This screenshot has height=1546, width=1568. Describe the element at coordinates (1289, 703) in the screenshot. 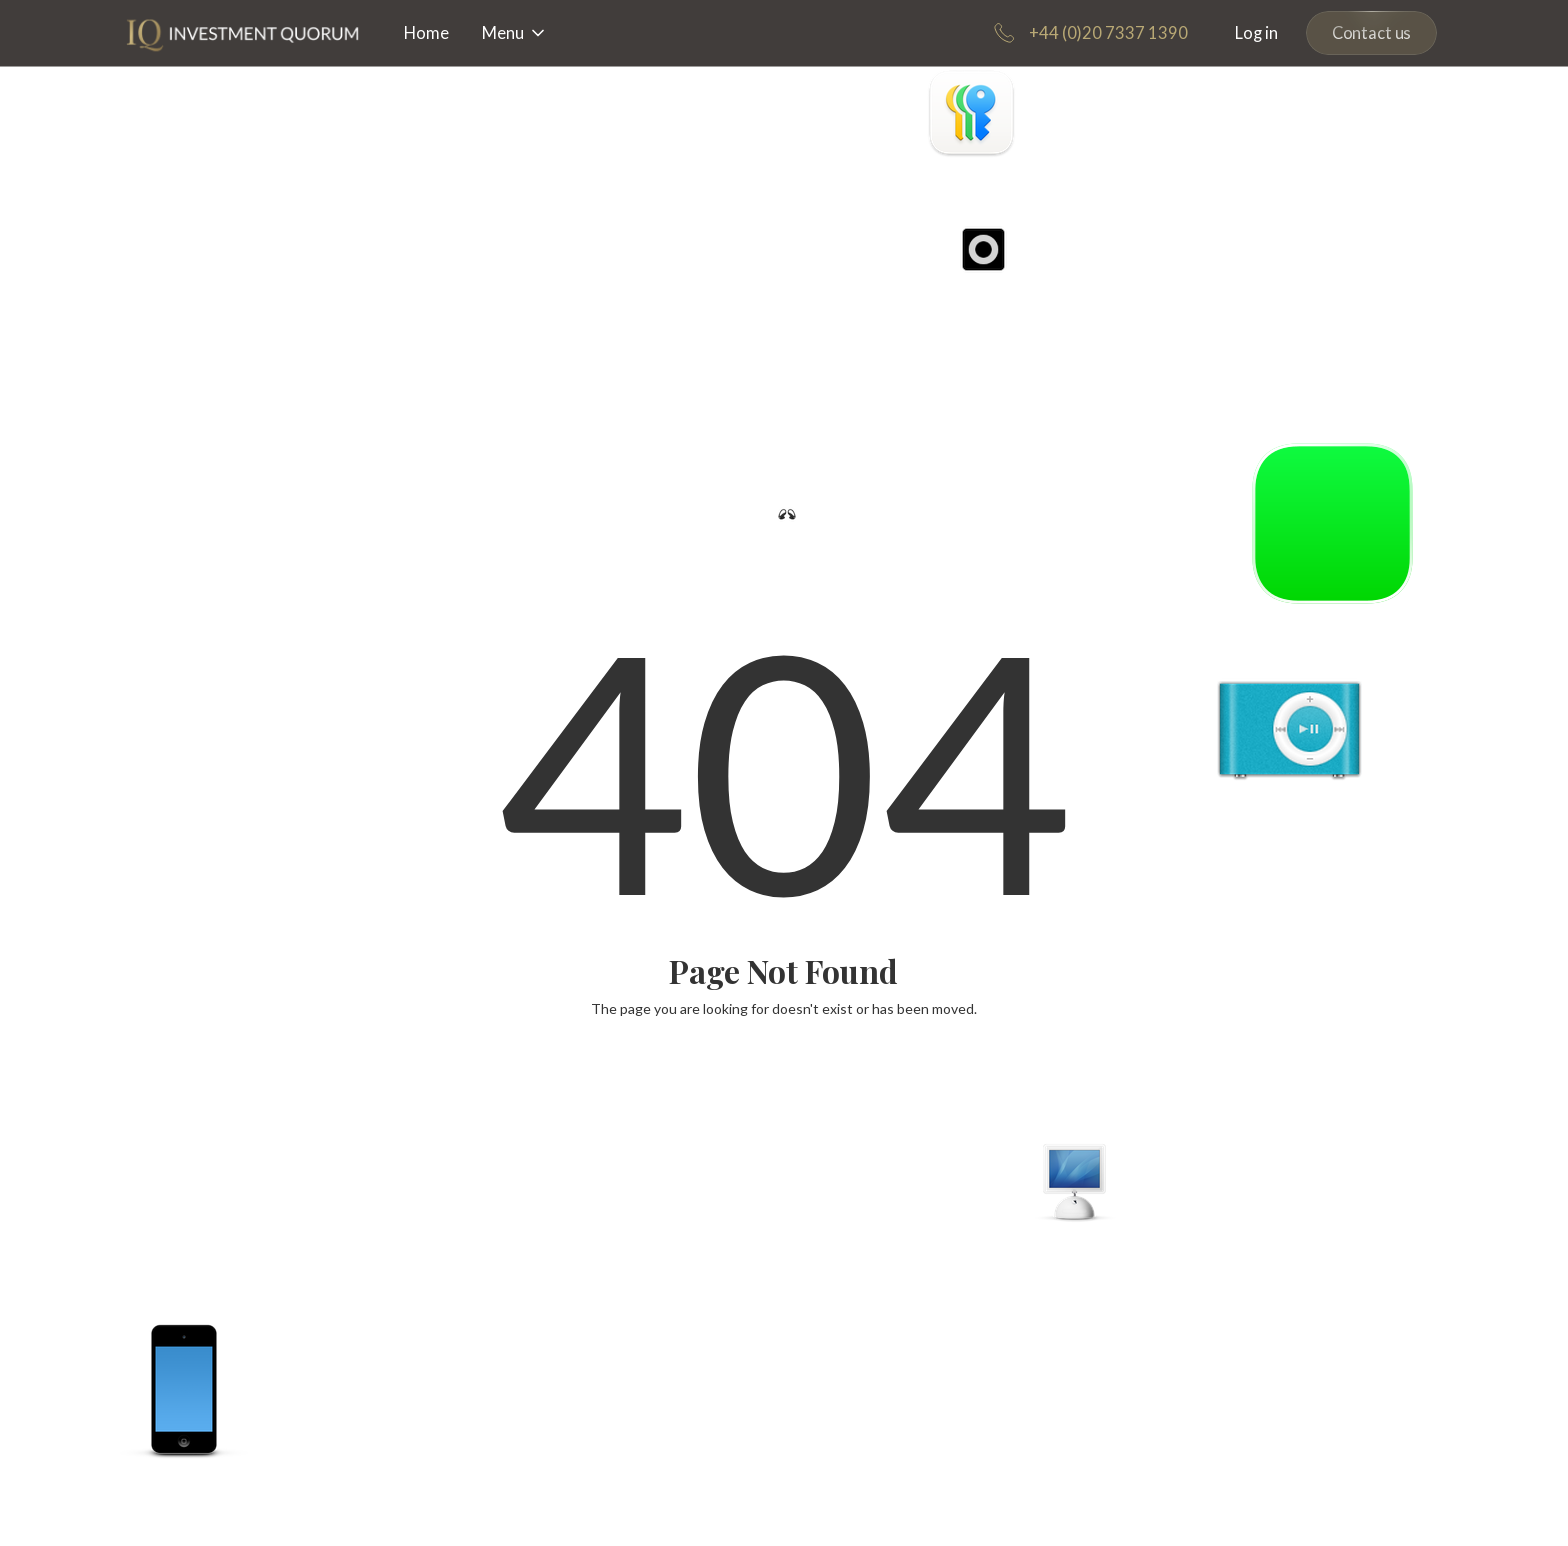

I see `iPod shuffle device connected` at that location.